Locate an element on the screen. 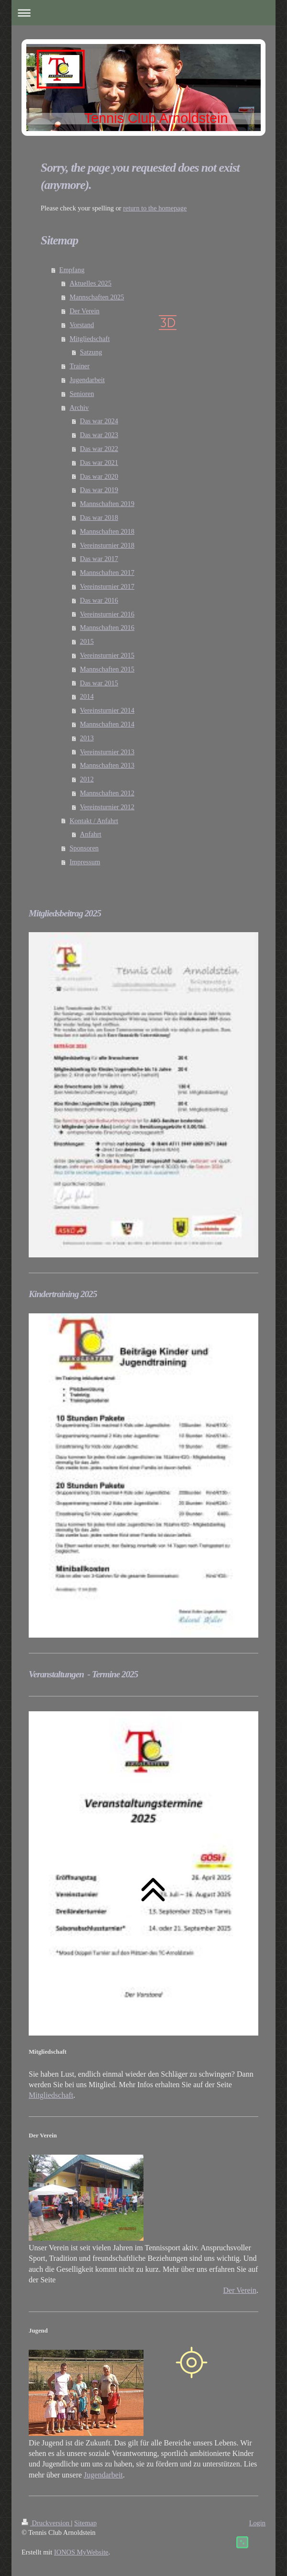 Image resolution: width=287 pixels, height=2576 pixels. roll the dice in a game is located at coordinates (242, 2542).